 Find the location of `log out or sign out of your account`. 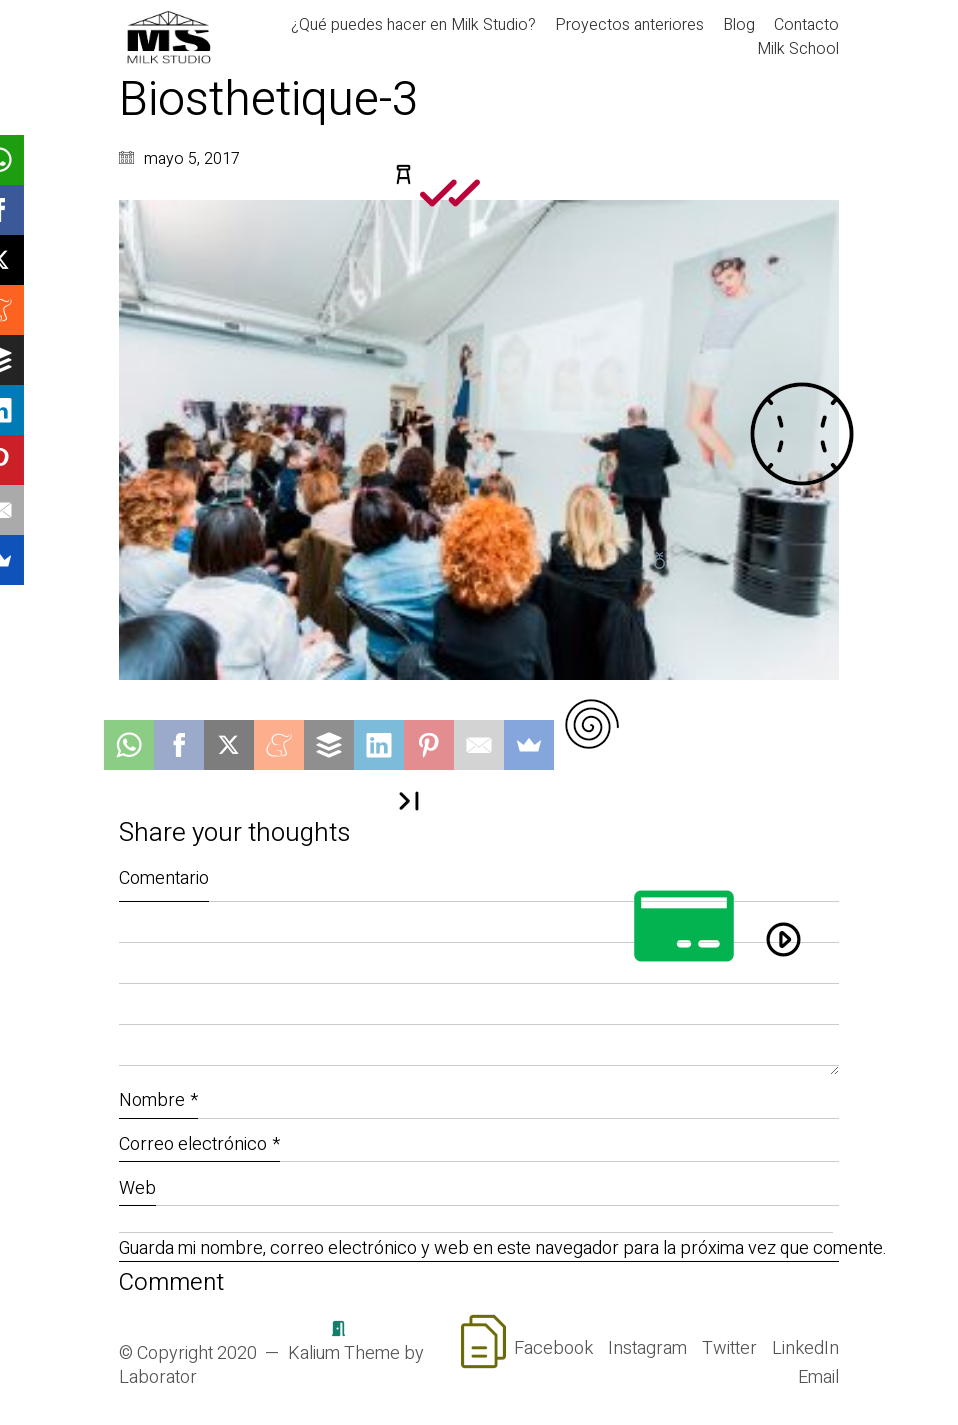

log out or sign out of your account is located at coordinates (338, 1328).